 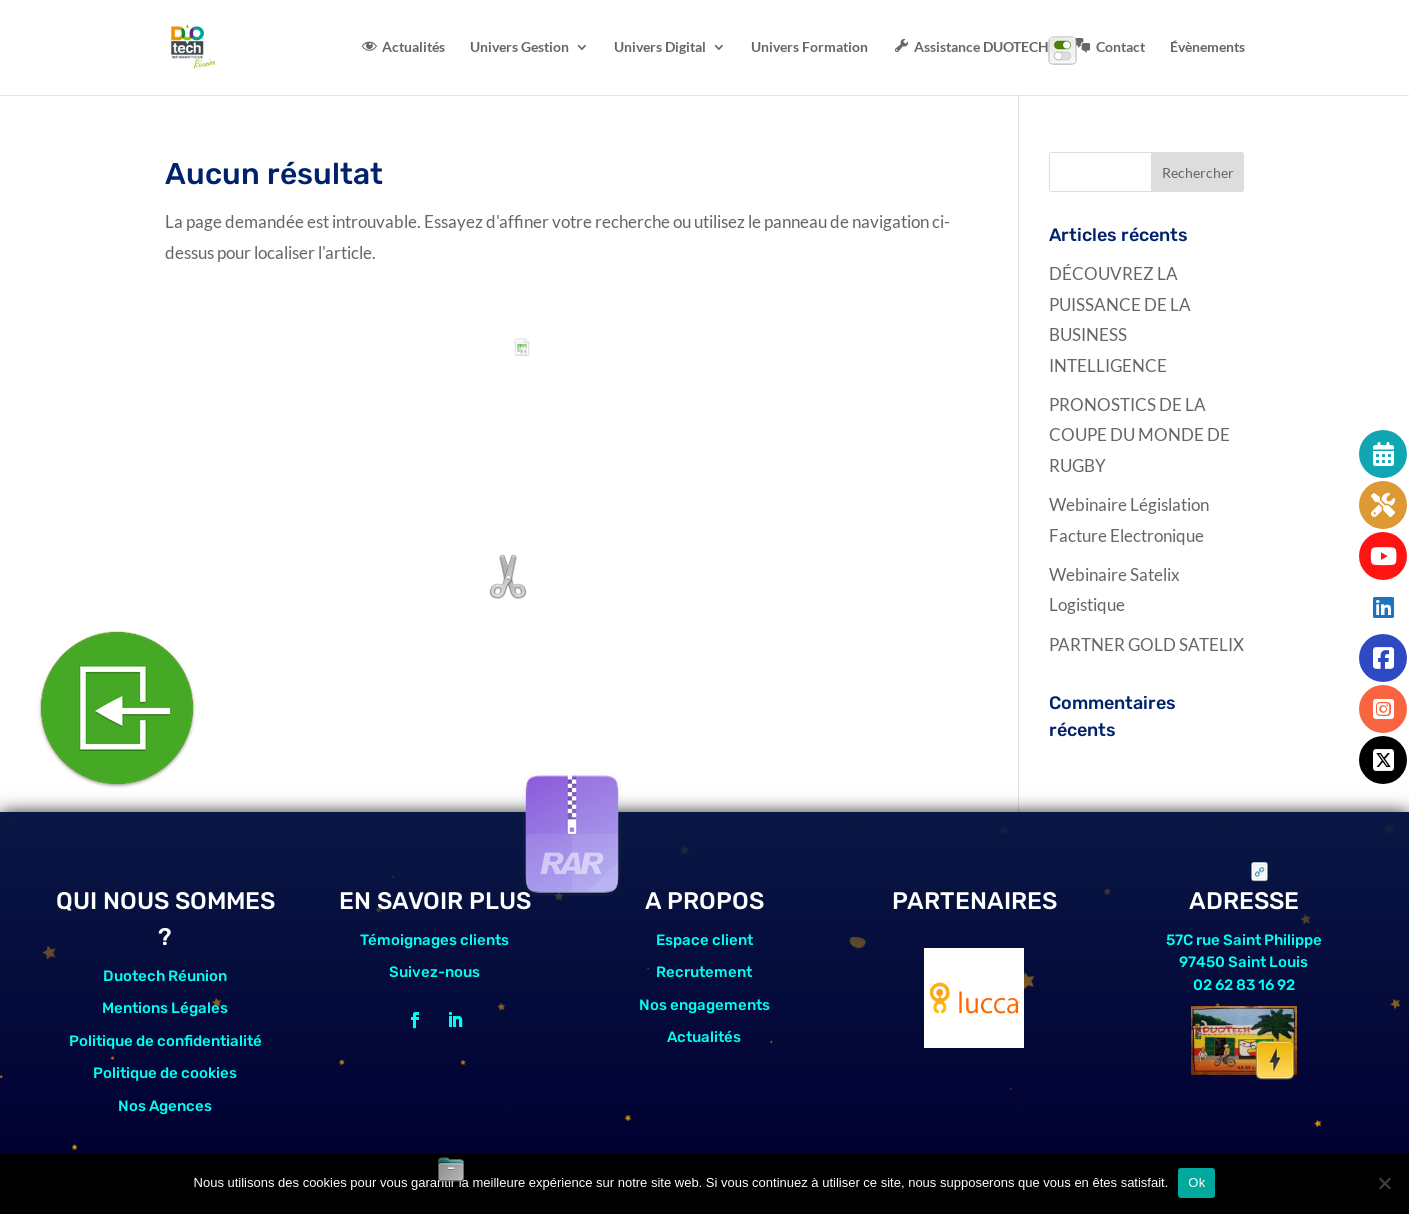 What do you see at coordinates (117, 708) in the screenshot?
I see `log out of the current user session` at bounding box center [117, 708].